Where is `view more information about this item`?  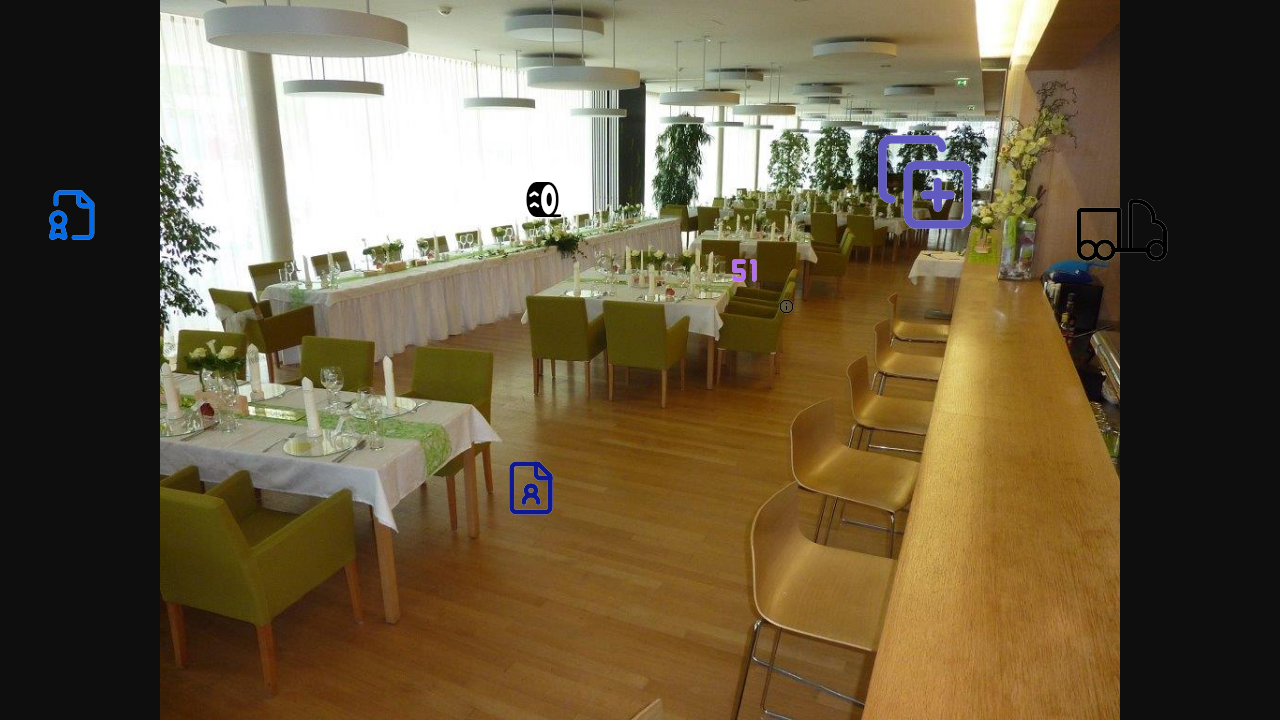
view more information about this item is located at coordinates (786, 306).